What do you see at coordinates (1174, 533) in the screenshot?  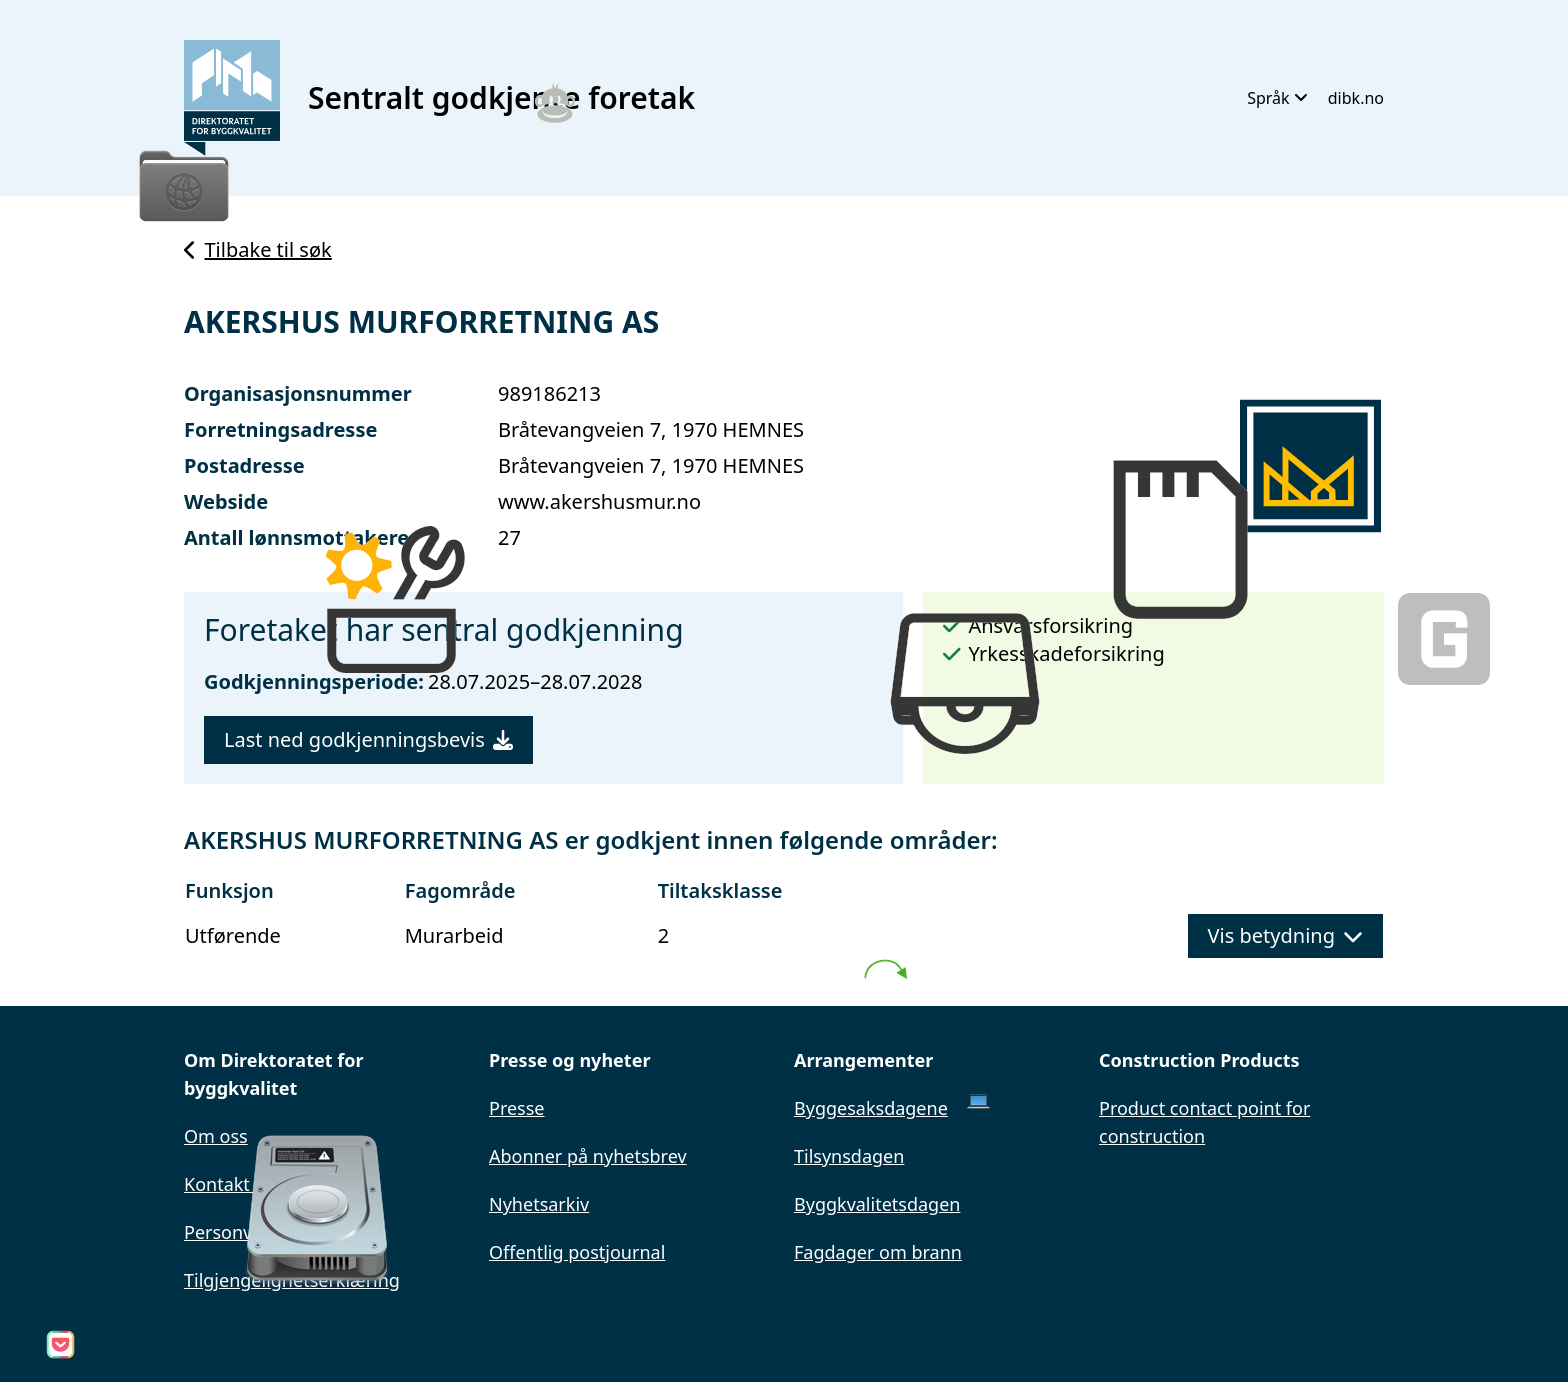 I see `access removable storage device` at bounding box center [1174, 533].